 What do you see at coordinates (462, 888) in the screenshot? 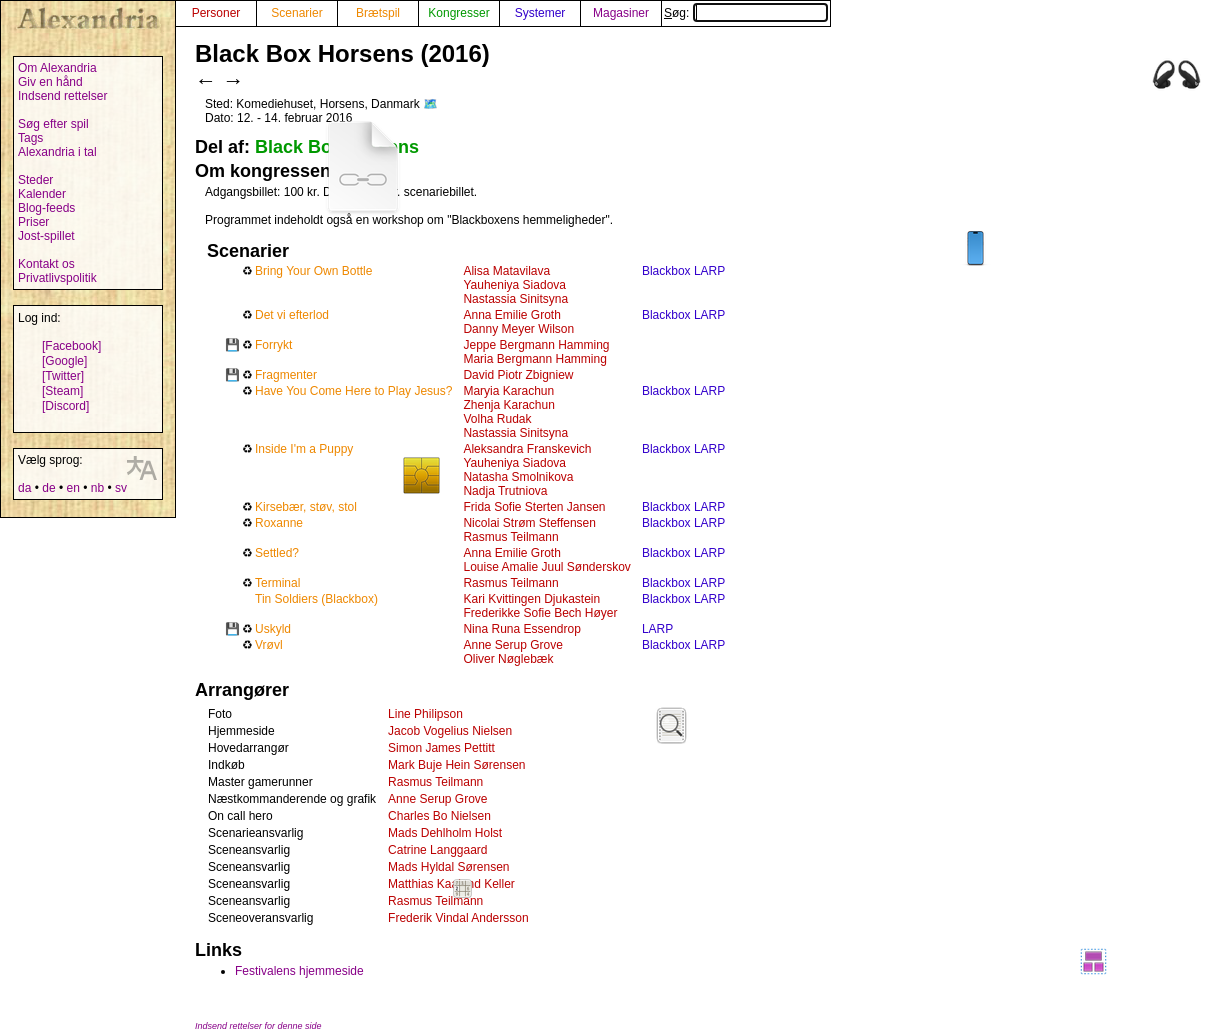
I see `open the sudoku puzzle game` at bounding box center [462, 888].